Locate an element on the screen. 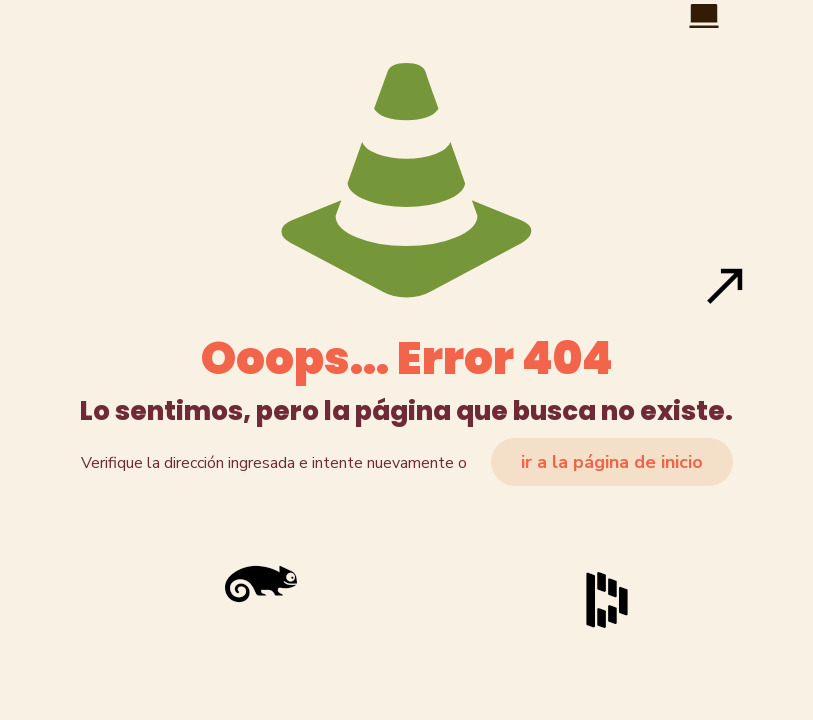 Image resolution: width=813 pixels, height=720 pixels. open link in new tab or external window is located at coordinates (725, 285).